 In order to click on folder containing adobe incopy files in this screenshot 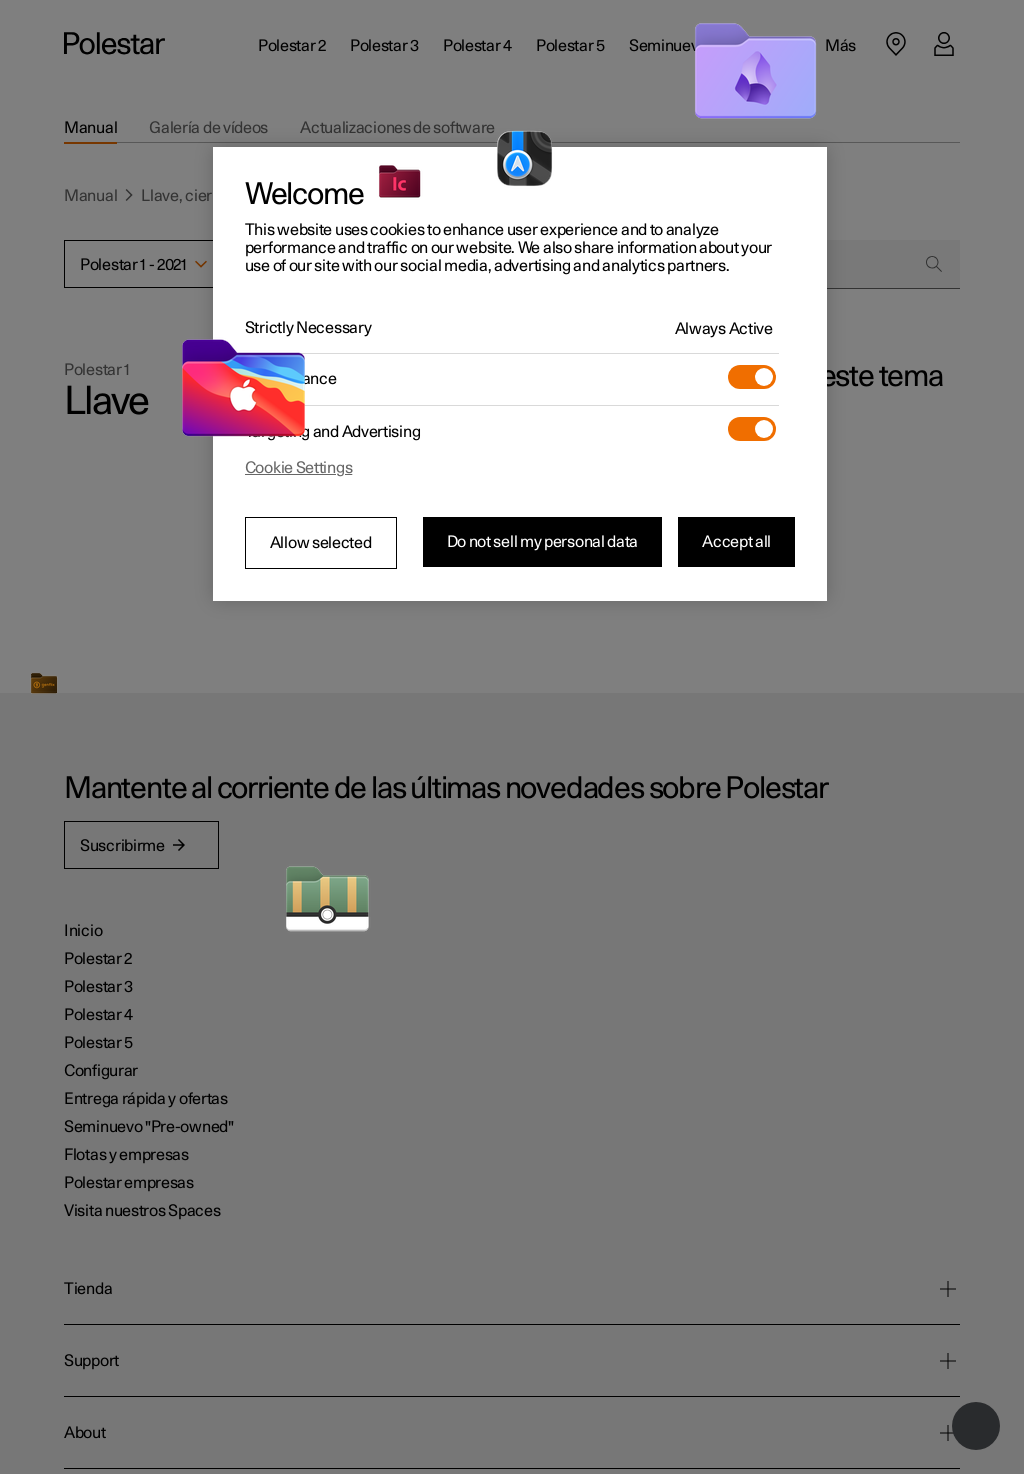, I will do `click(399, 182)`.